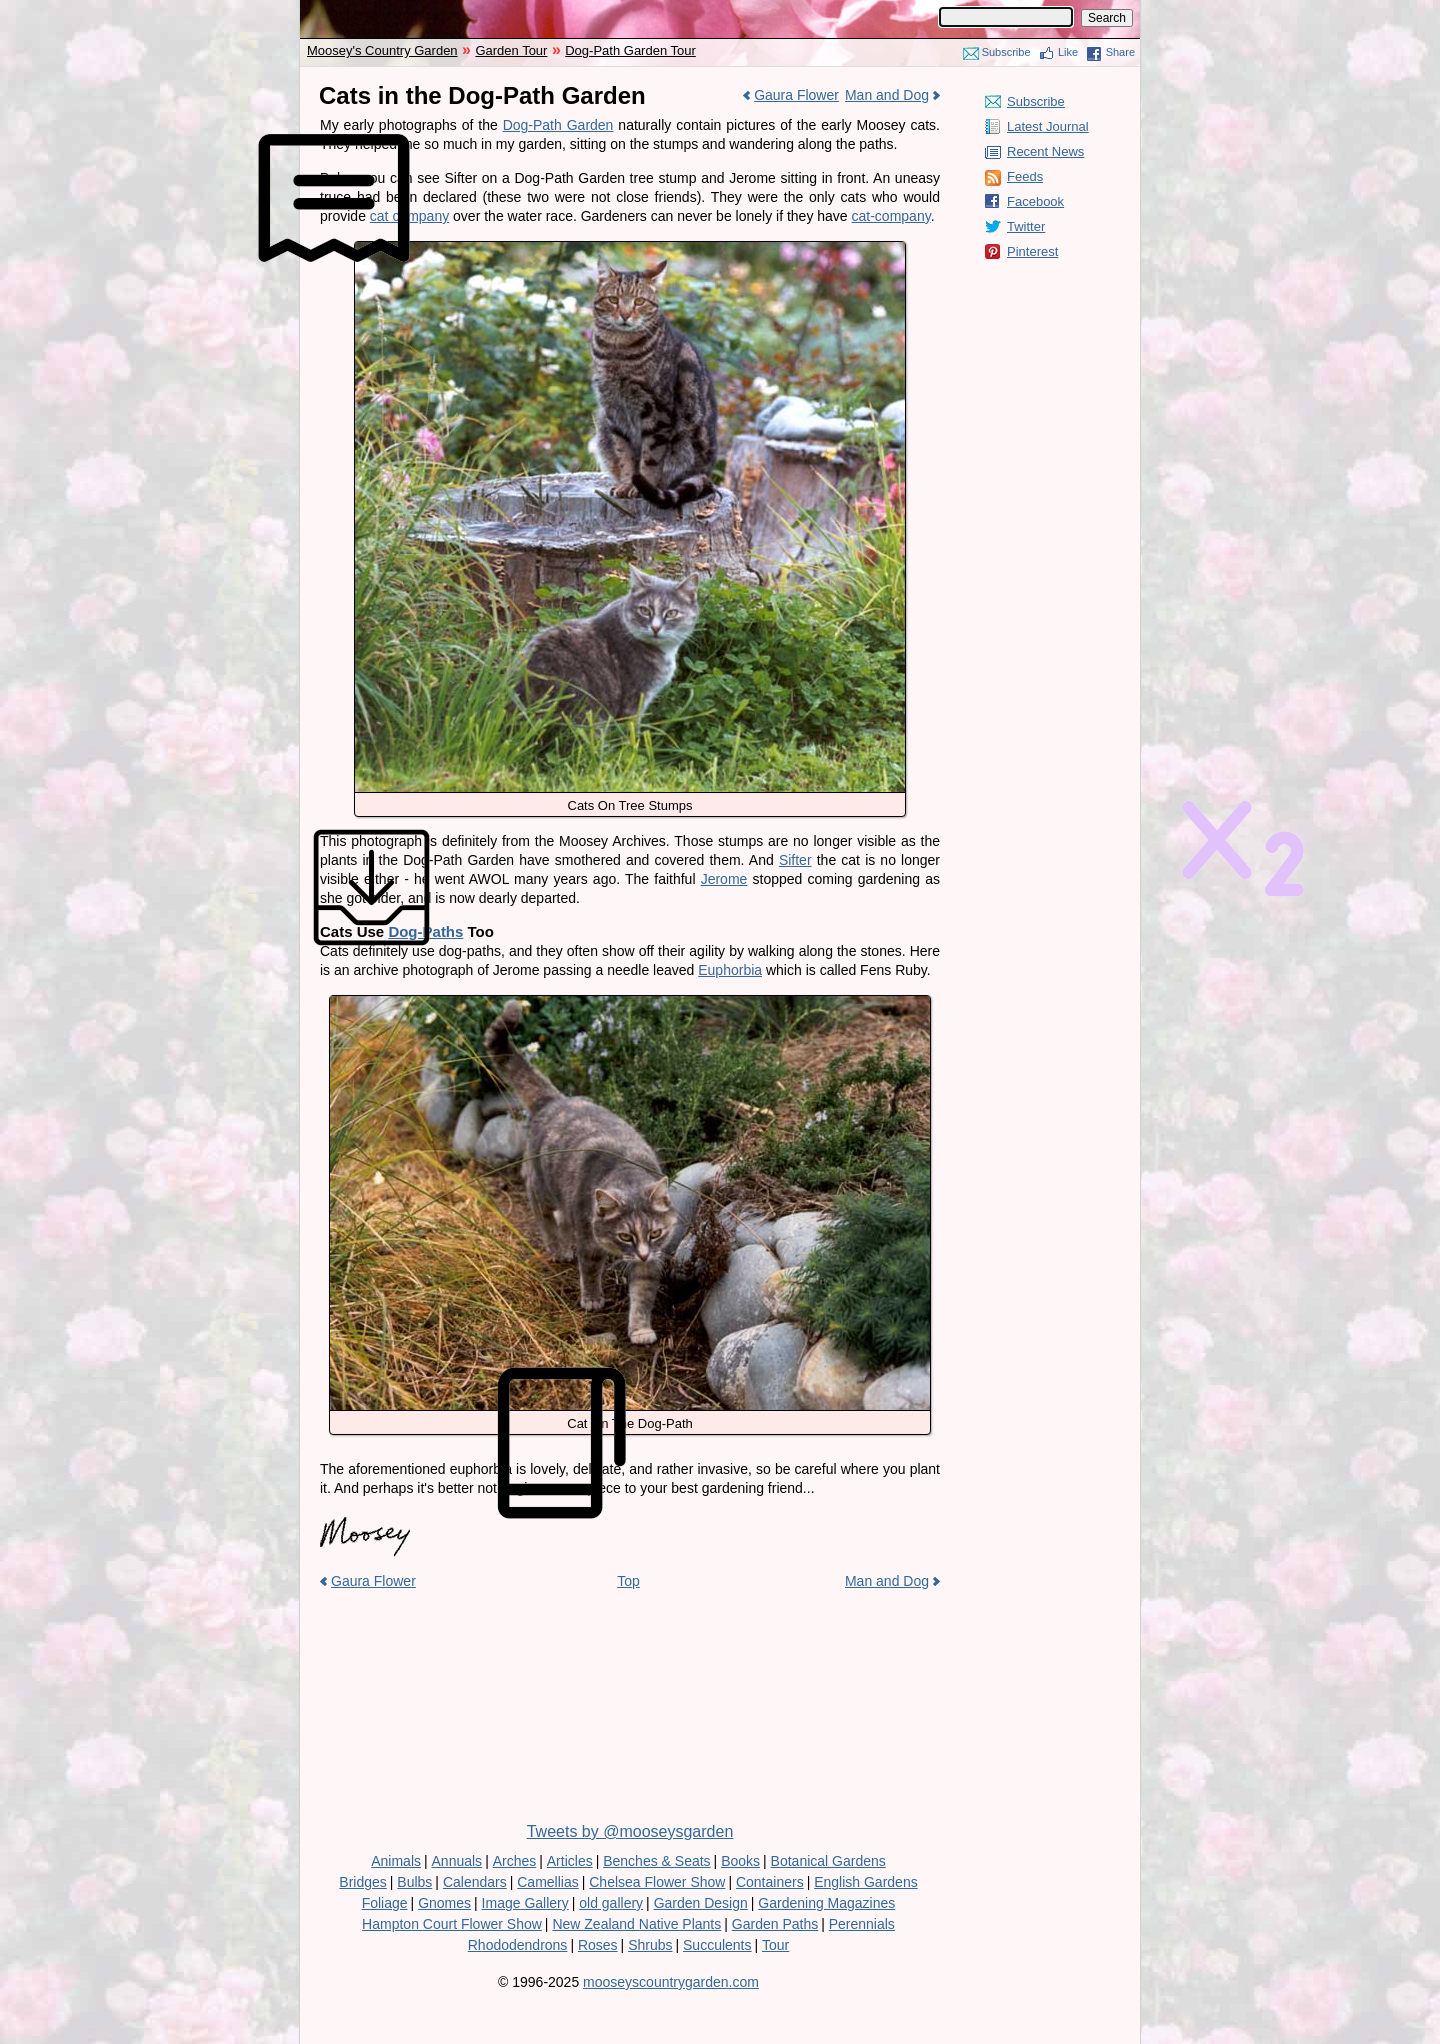  Describe the element at coordinates (371, 887) in the screenshot. I see `download file to inbox or tray` at that location.